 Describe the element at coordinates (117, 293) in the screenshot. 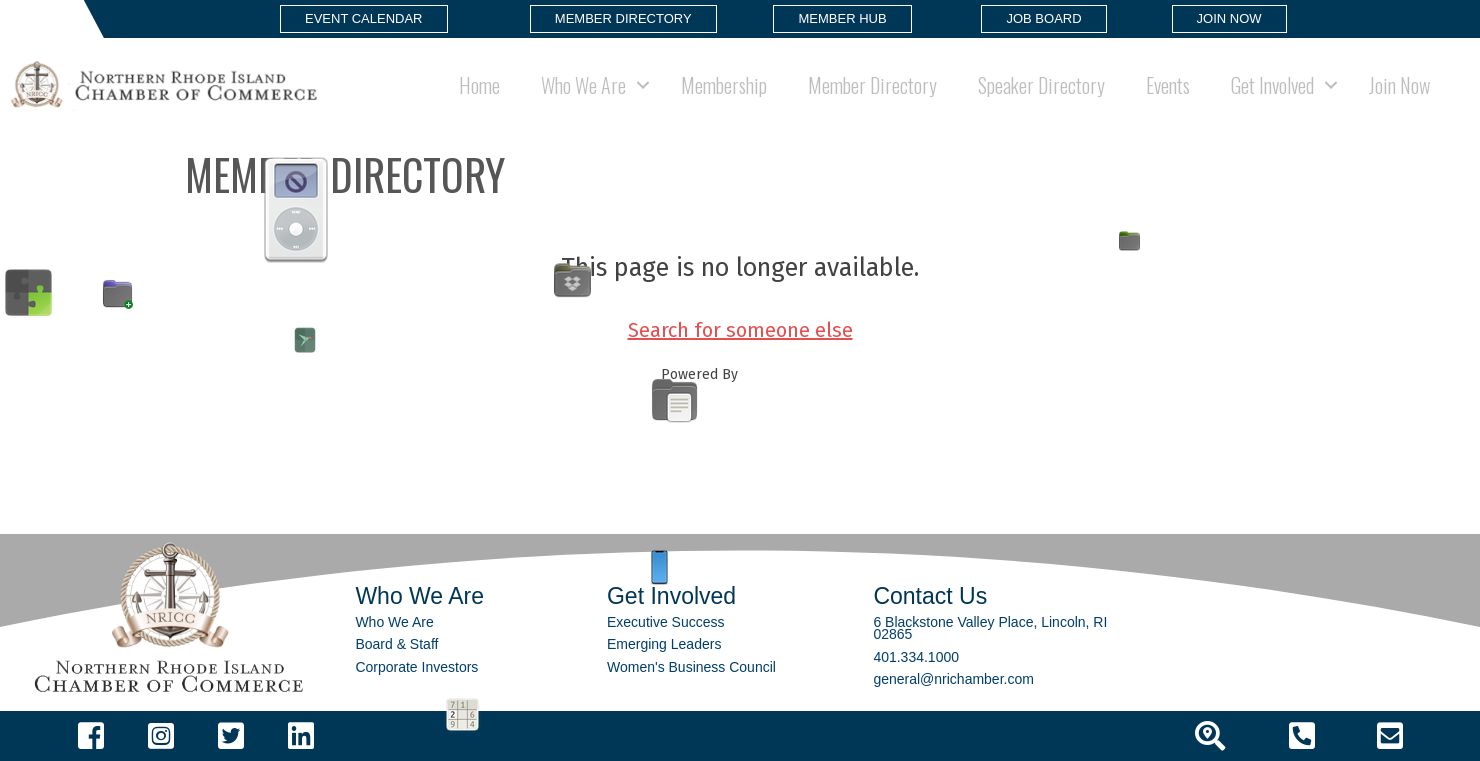

I see `create a new folder` at that location.